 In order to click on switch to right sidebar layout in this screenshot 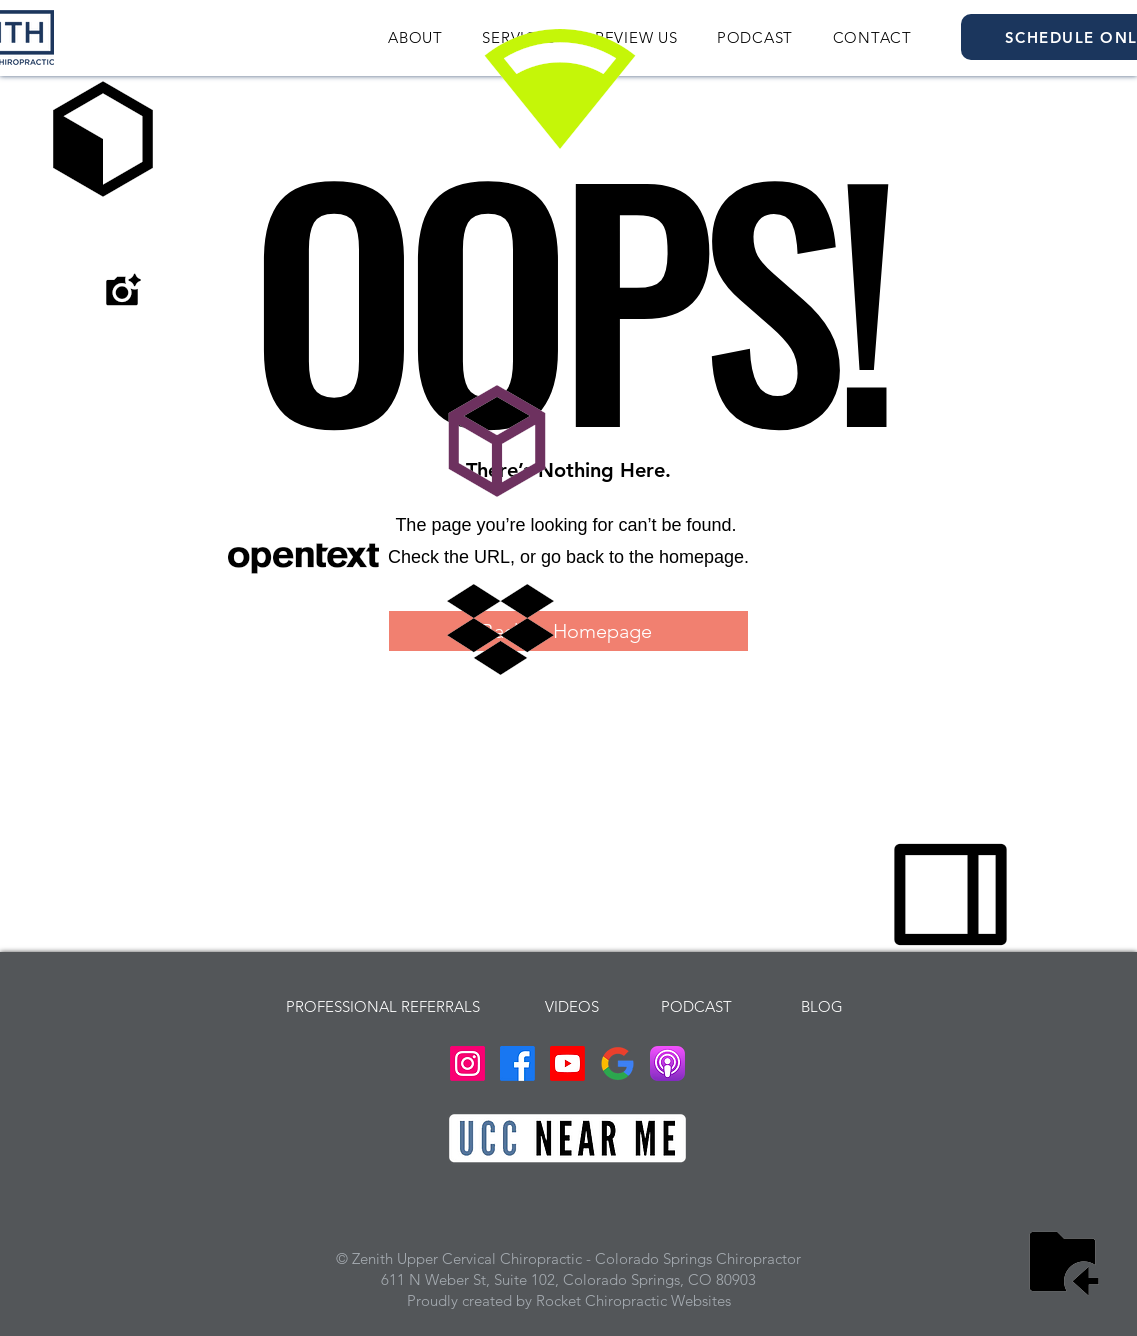, I will do `click(950, 894)`.